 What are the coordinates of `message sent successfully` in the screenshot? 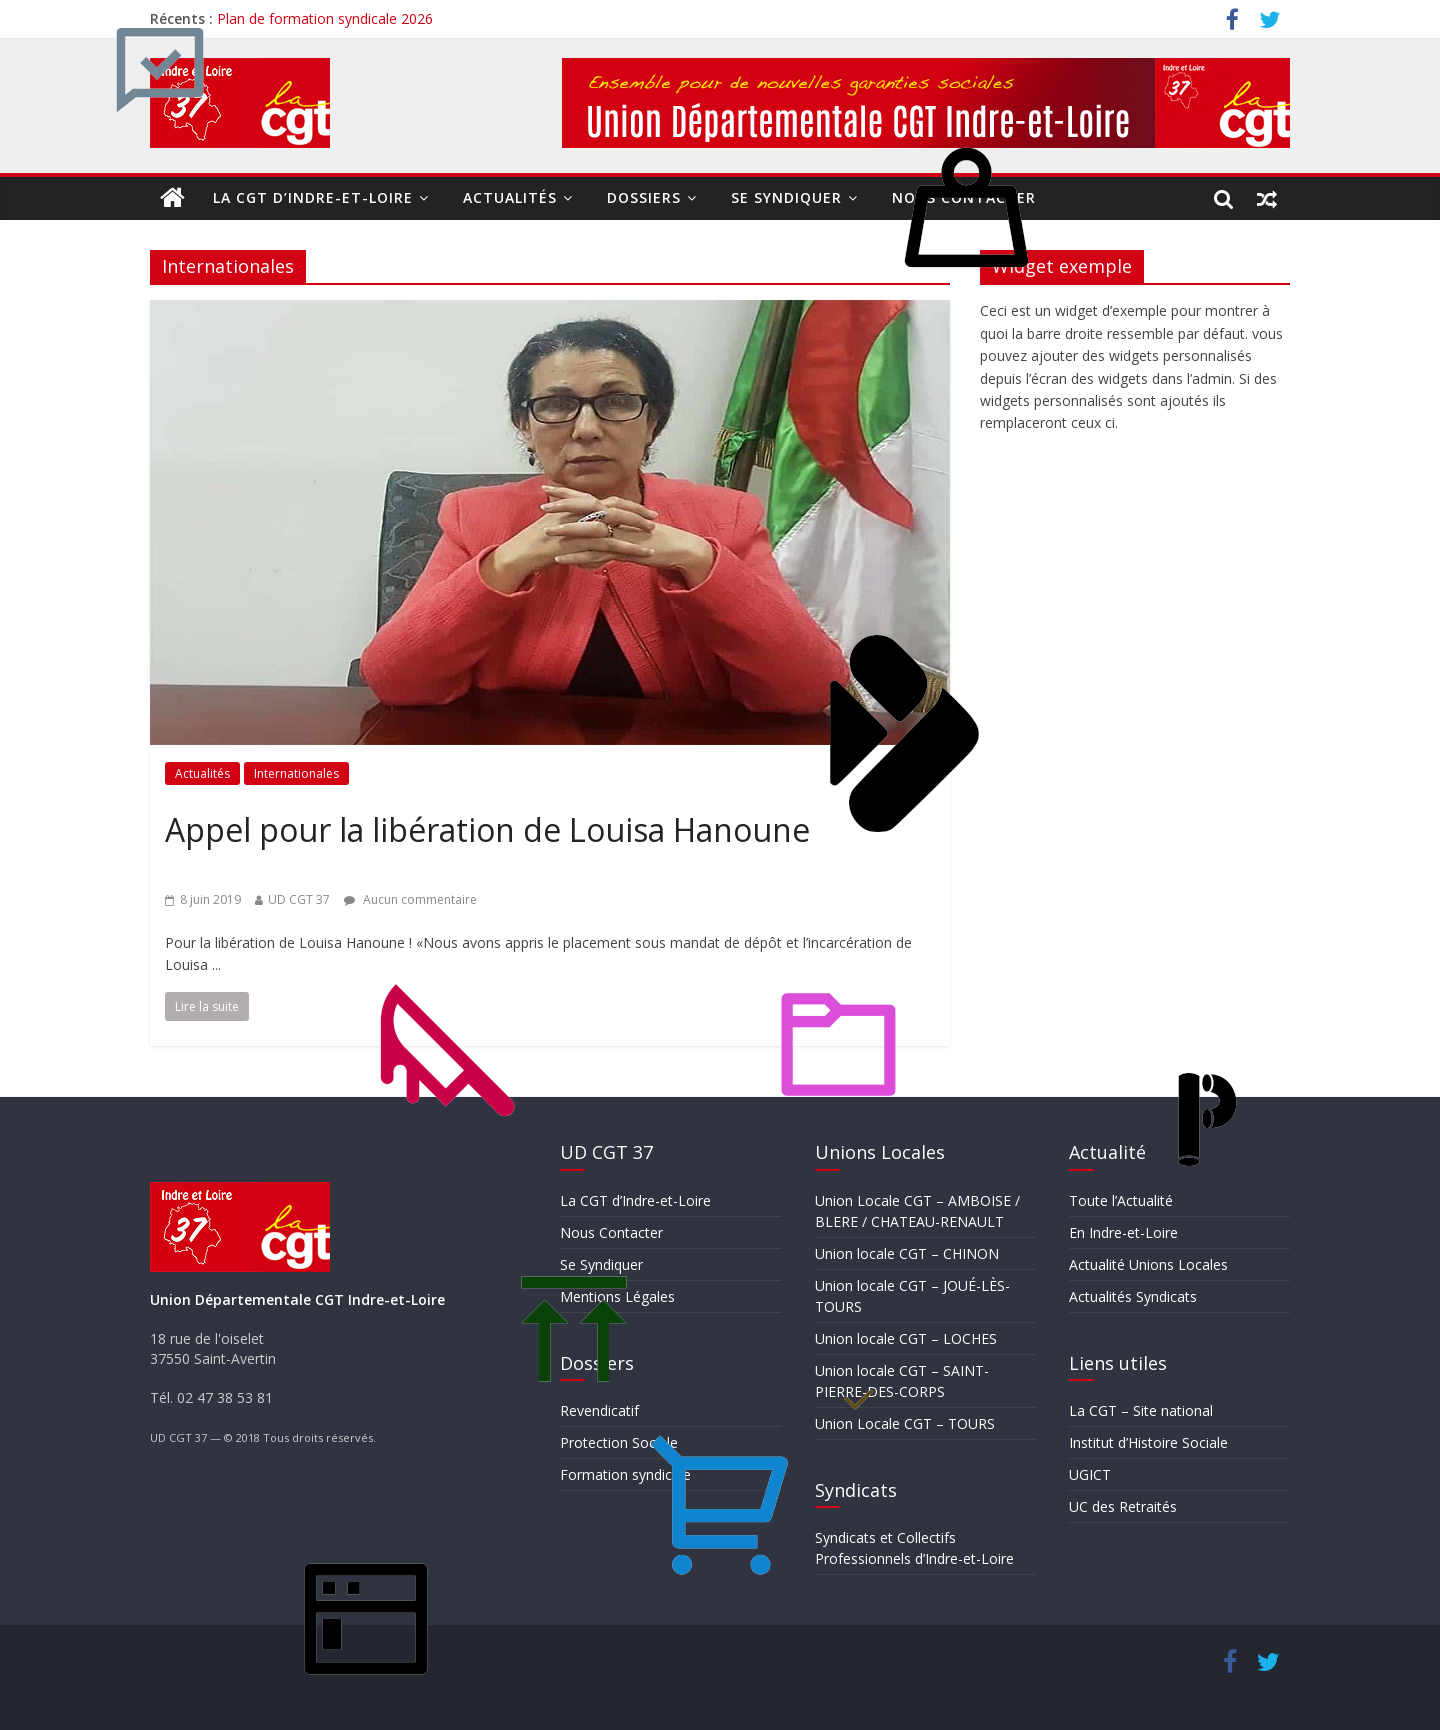 It's located at (160, 67).